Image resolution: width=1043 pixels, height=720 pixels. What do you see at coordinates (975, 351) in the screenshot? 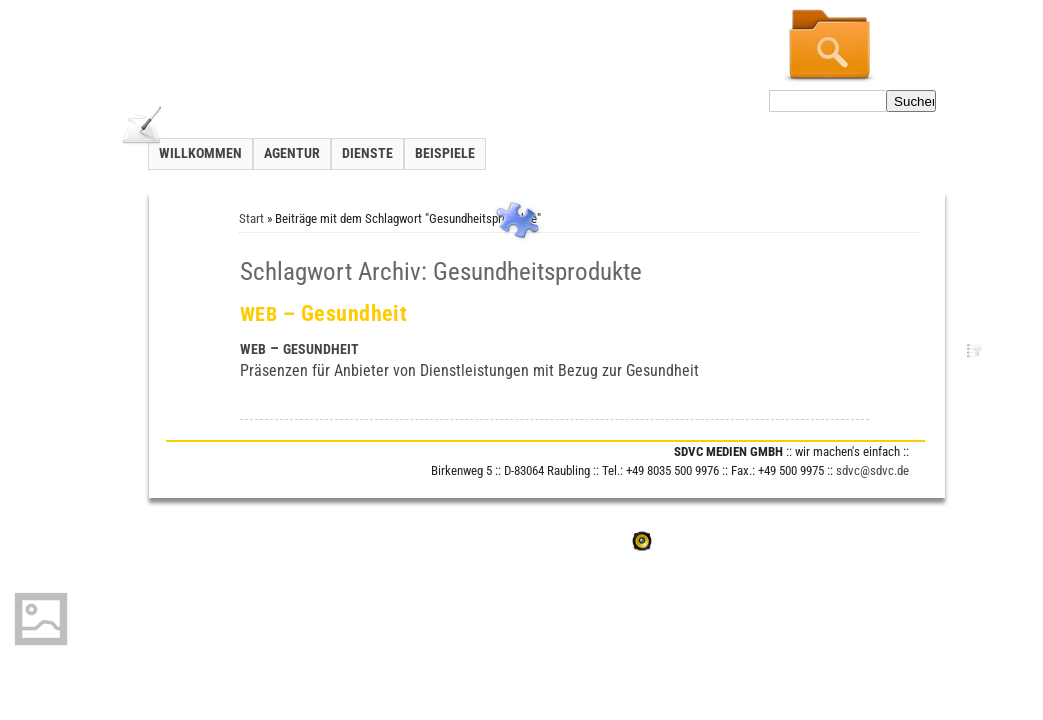
I see `sort items in descending order` at bounding box center [975, 351].